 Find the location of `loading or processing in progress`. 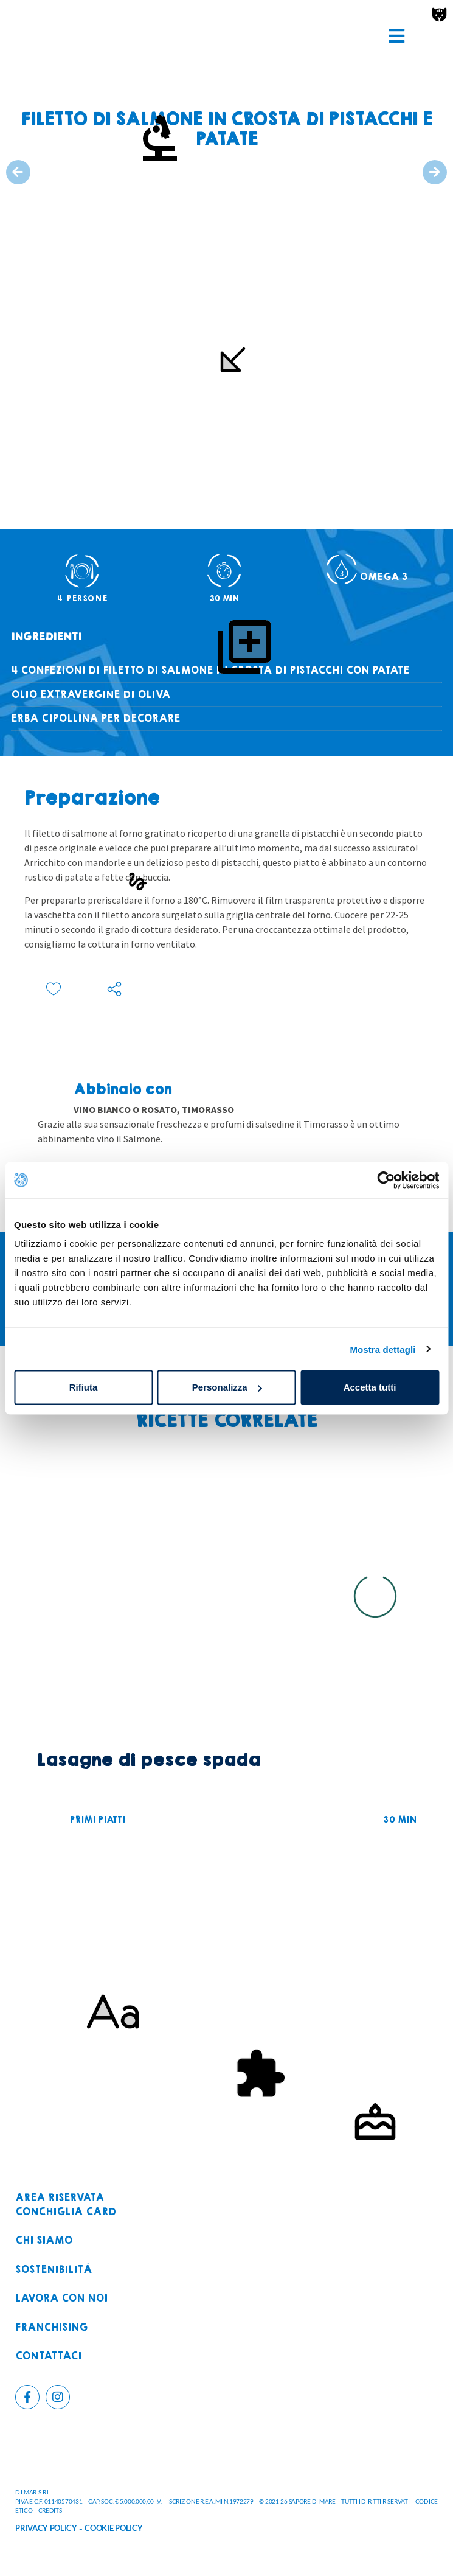

loading or processing in progress is located at coordinates (375, 1596).